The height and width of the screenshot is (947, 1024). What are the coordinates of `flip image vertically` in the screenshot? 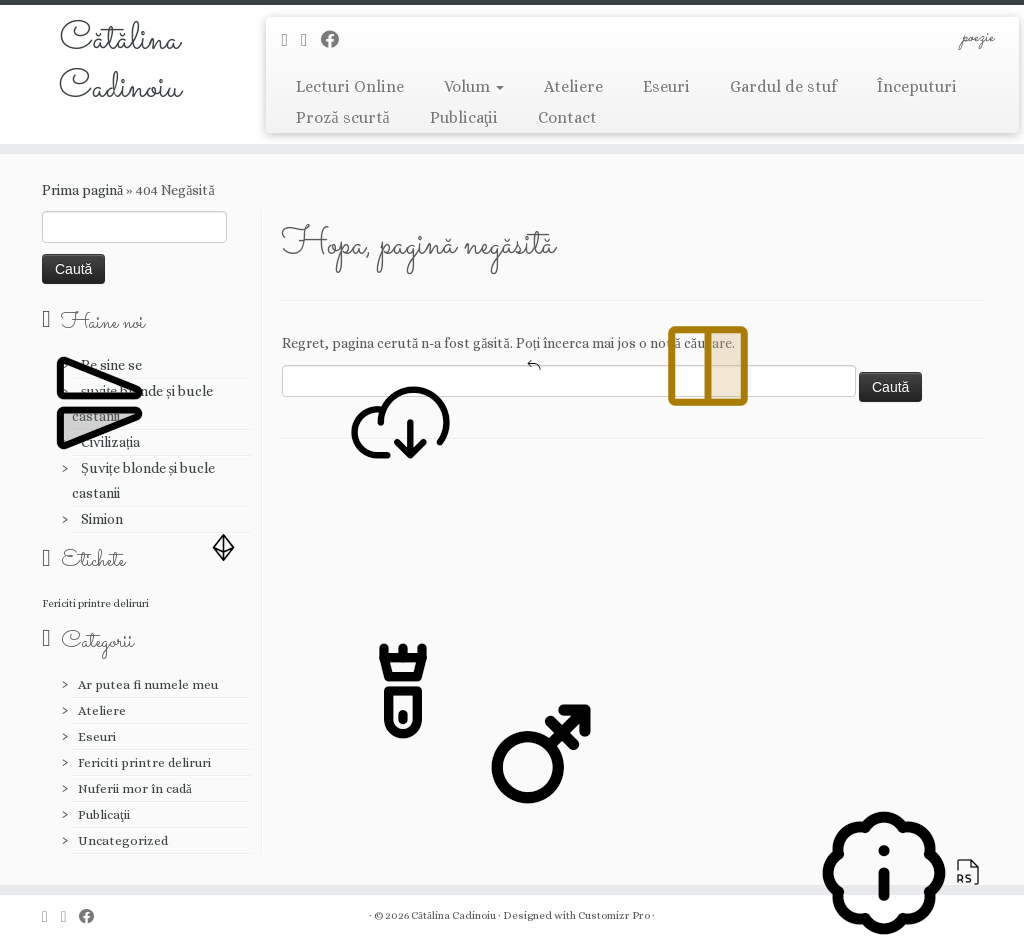 It's located at (96, 403).